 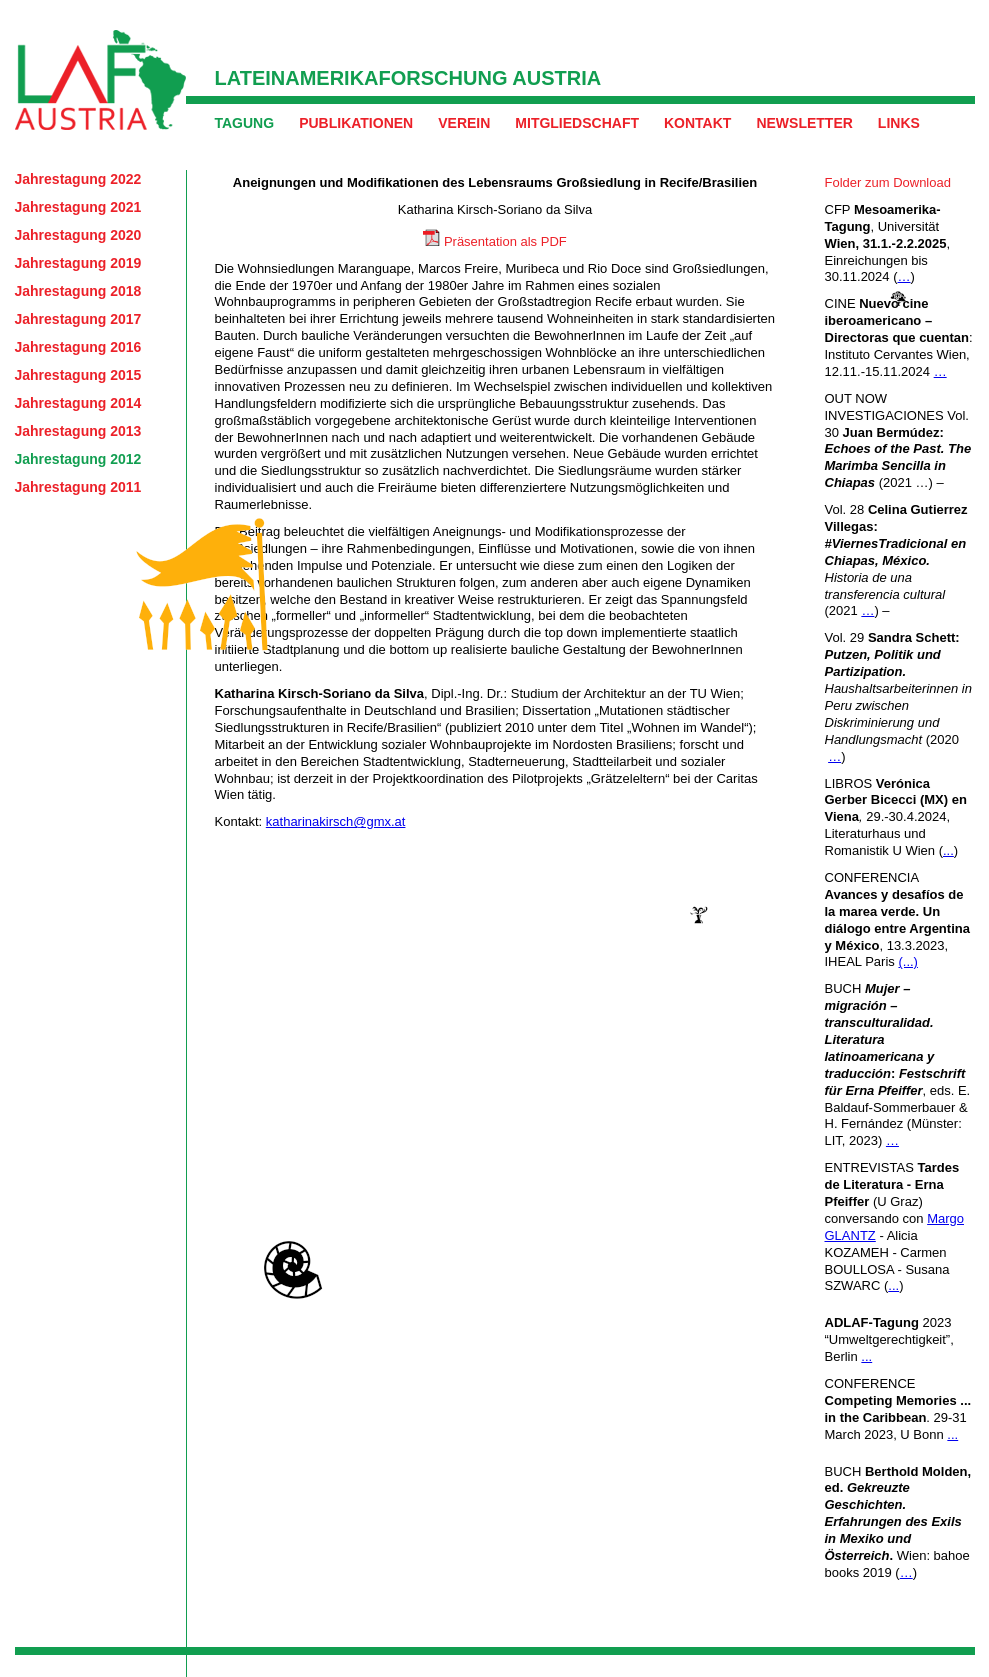 I want to click on rally team members or summon allies, so click(x=202, y=584).